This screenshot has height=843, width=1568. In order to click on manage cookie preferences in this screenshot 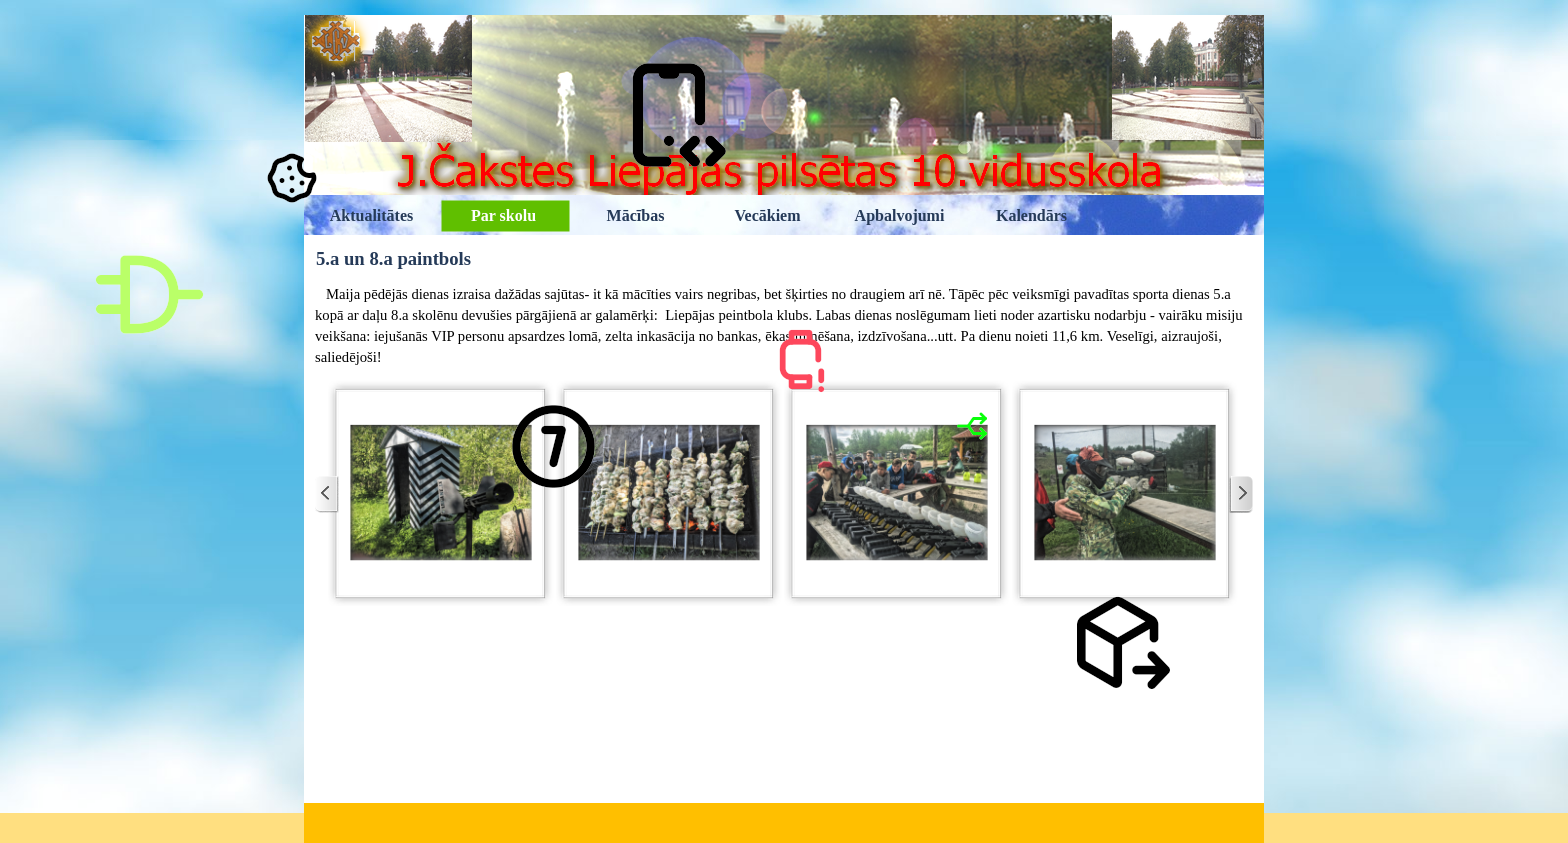, I will do `click(292, 178)`.